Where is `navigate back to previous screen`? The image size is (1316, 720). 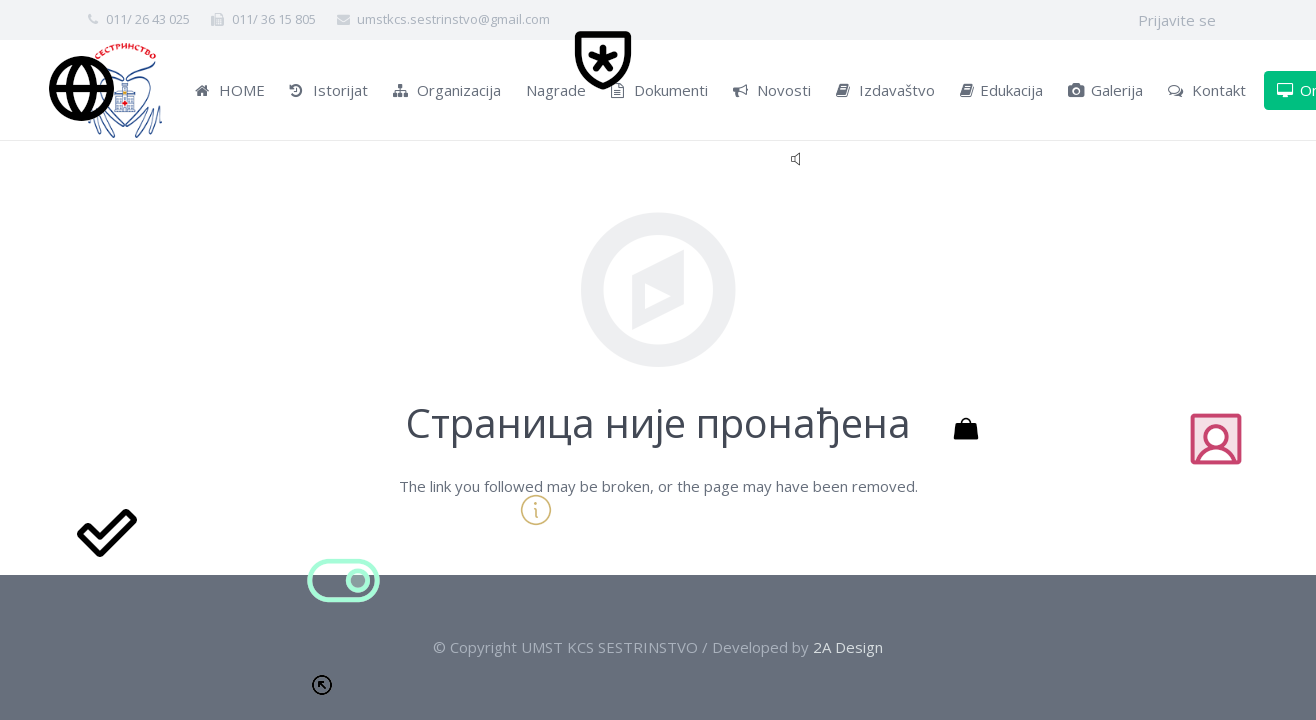 navigate back to previous screen is located at coordinates (322, 685).